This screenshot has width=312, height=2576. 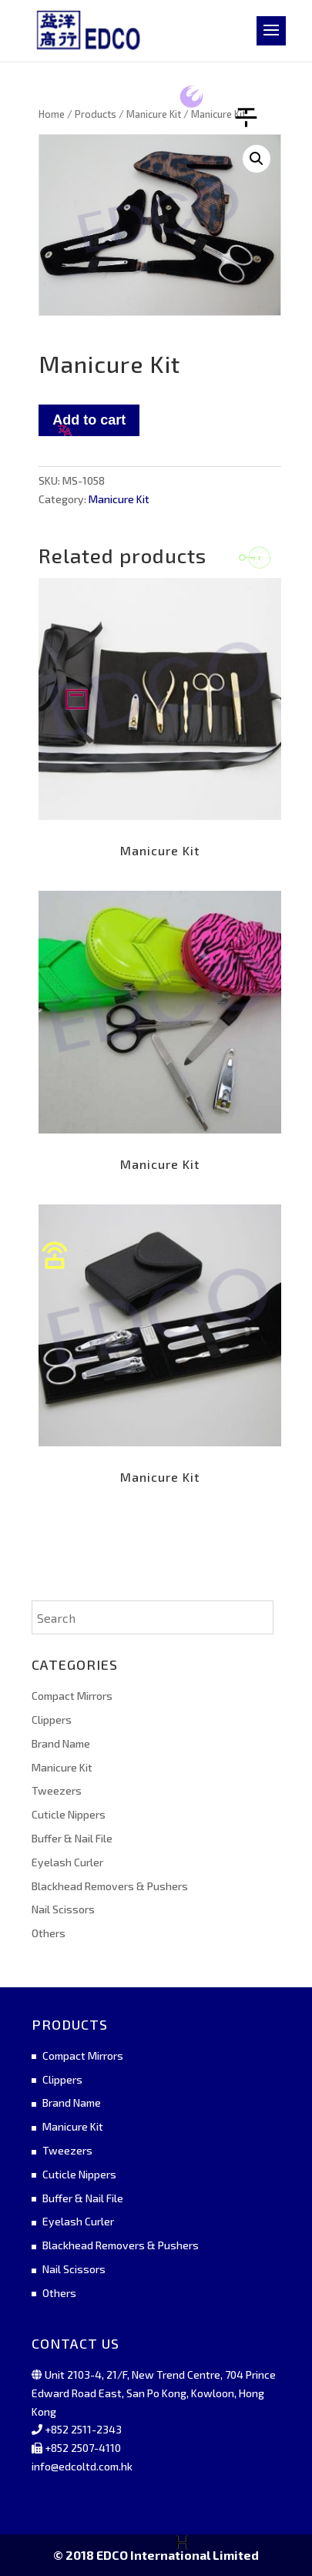 I want to click on indicates a hospital or medical facility nearby, so click(x=182, y=2542).